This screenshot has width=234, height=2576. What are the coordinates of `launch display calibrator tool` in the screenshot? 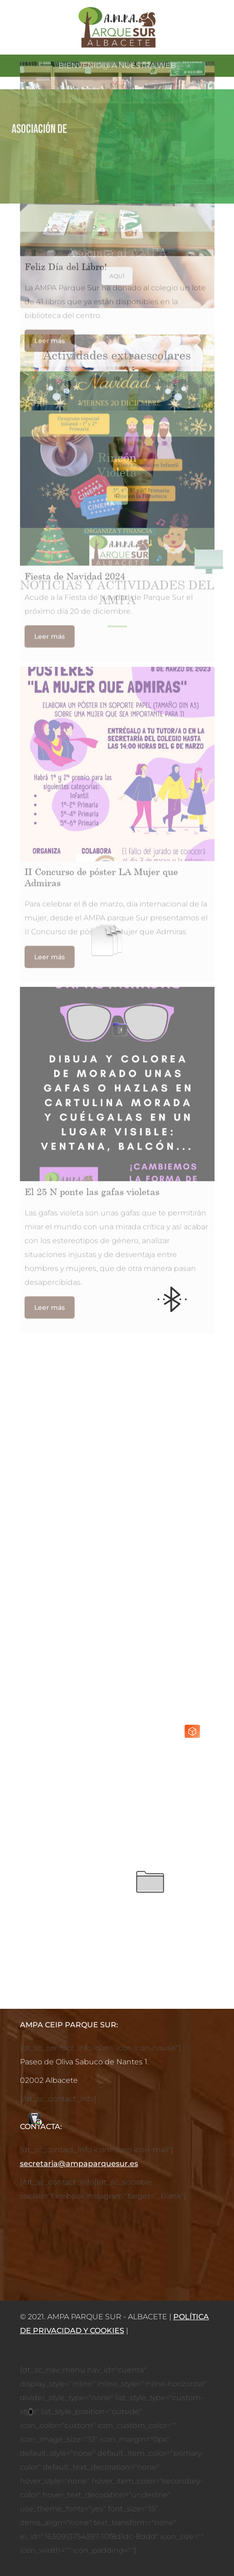 It's located at (35, 2119).